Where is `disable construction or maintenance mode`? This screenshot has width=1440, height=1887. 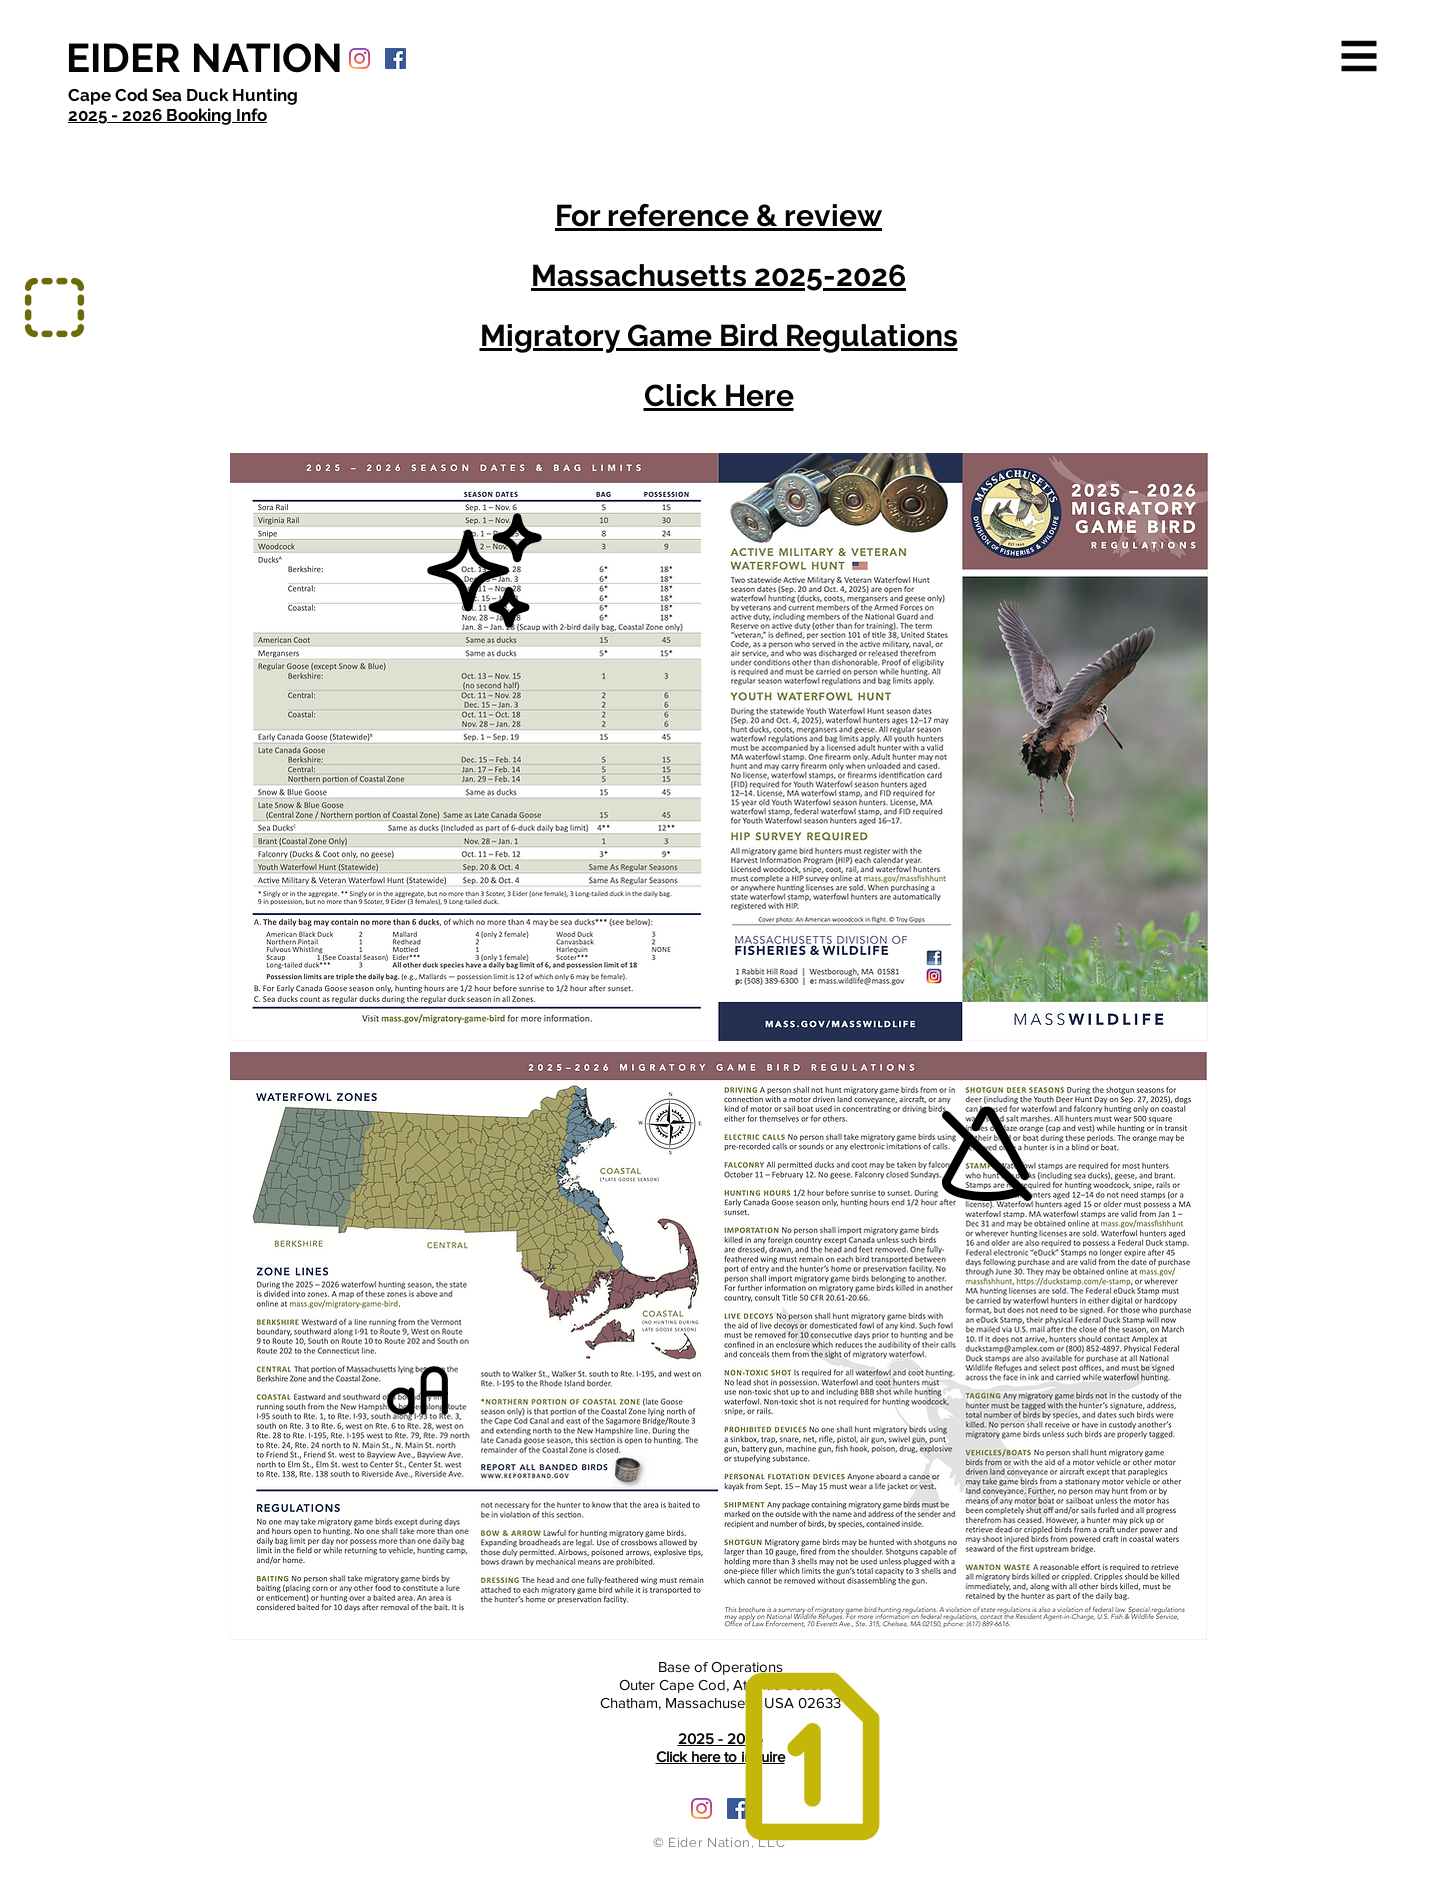
disable construction or maintenance mode is located at coordinates (987, 1156).